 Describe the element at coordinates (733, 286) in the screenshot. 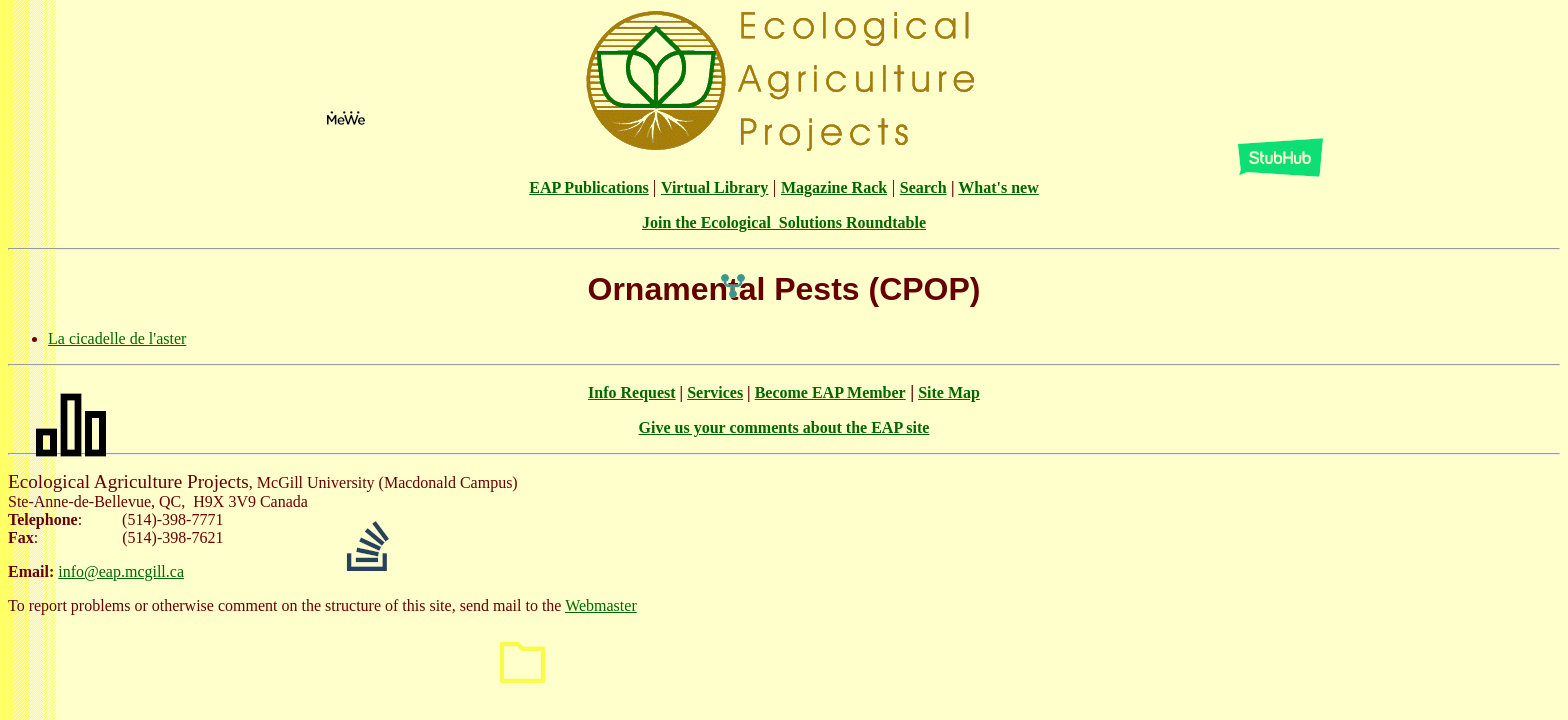

I see `fork a repository` at that location.